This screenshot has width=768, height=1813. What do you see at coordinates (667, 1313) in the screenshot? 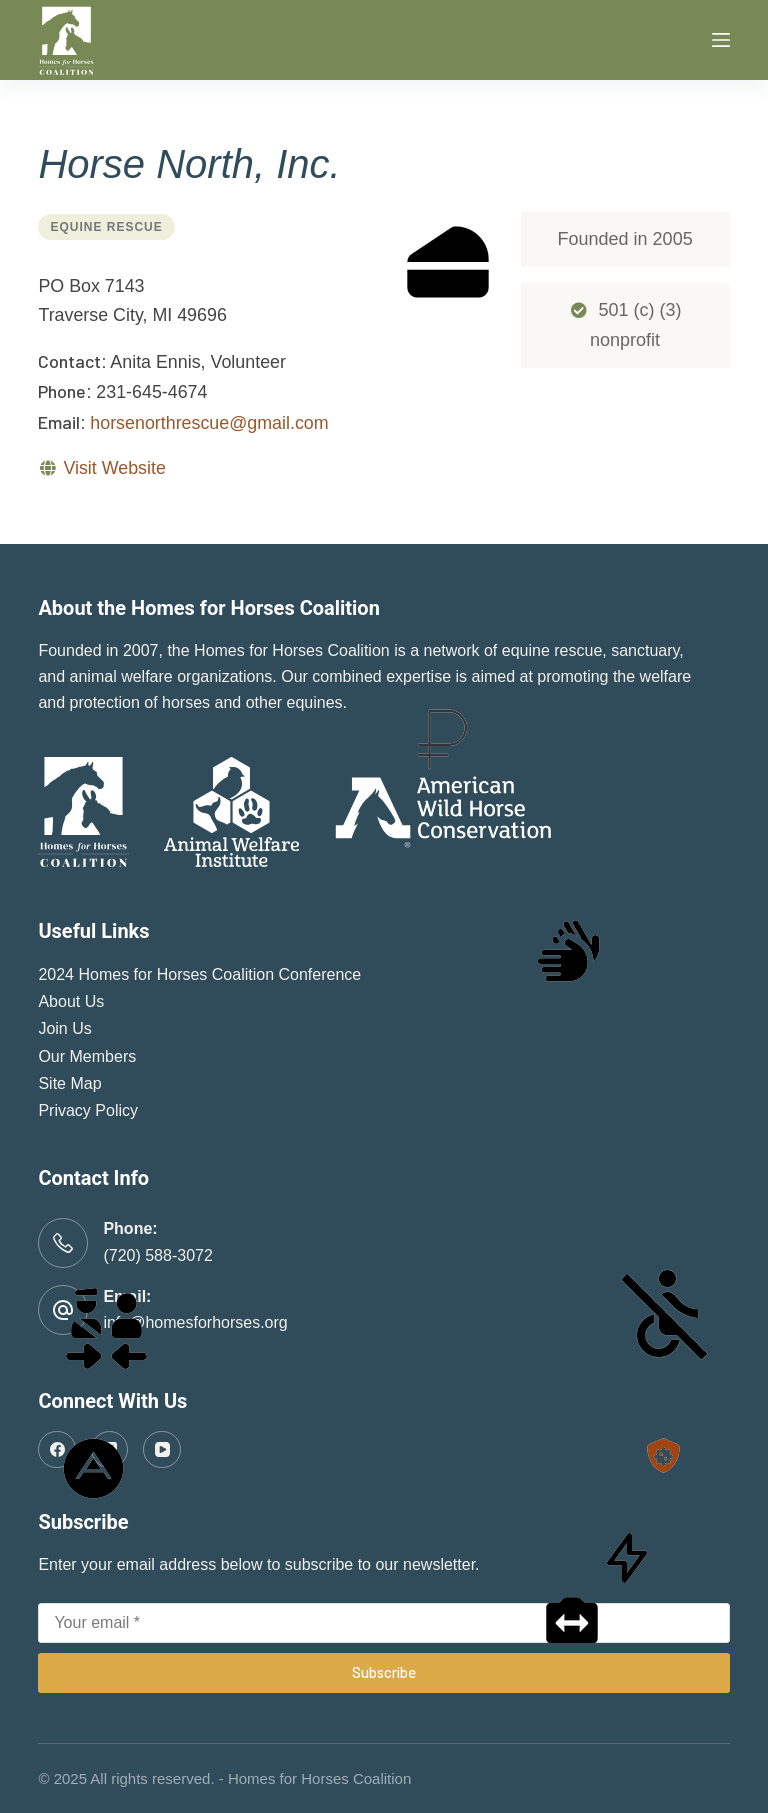
I see `indicates location or feature is not wheelchair accessible` at bounding box center [667, 1313].